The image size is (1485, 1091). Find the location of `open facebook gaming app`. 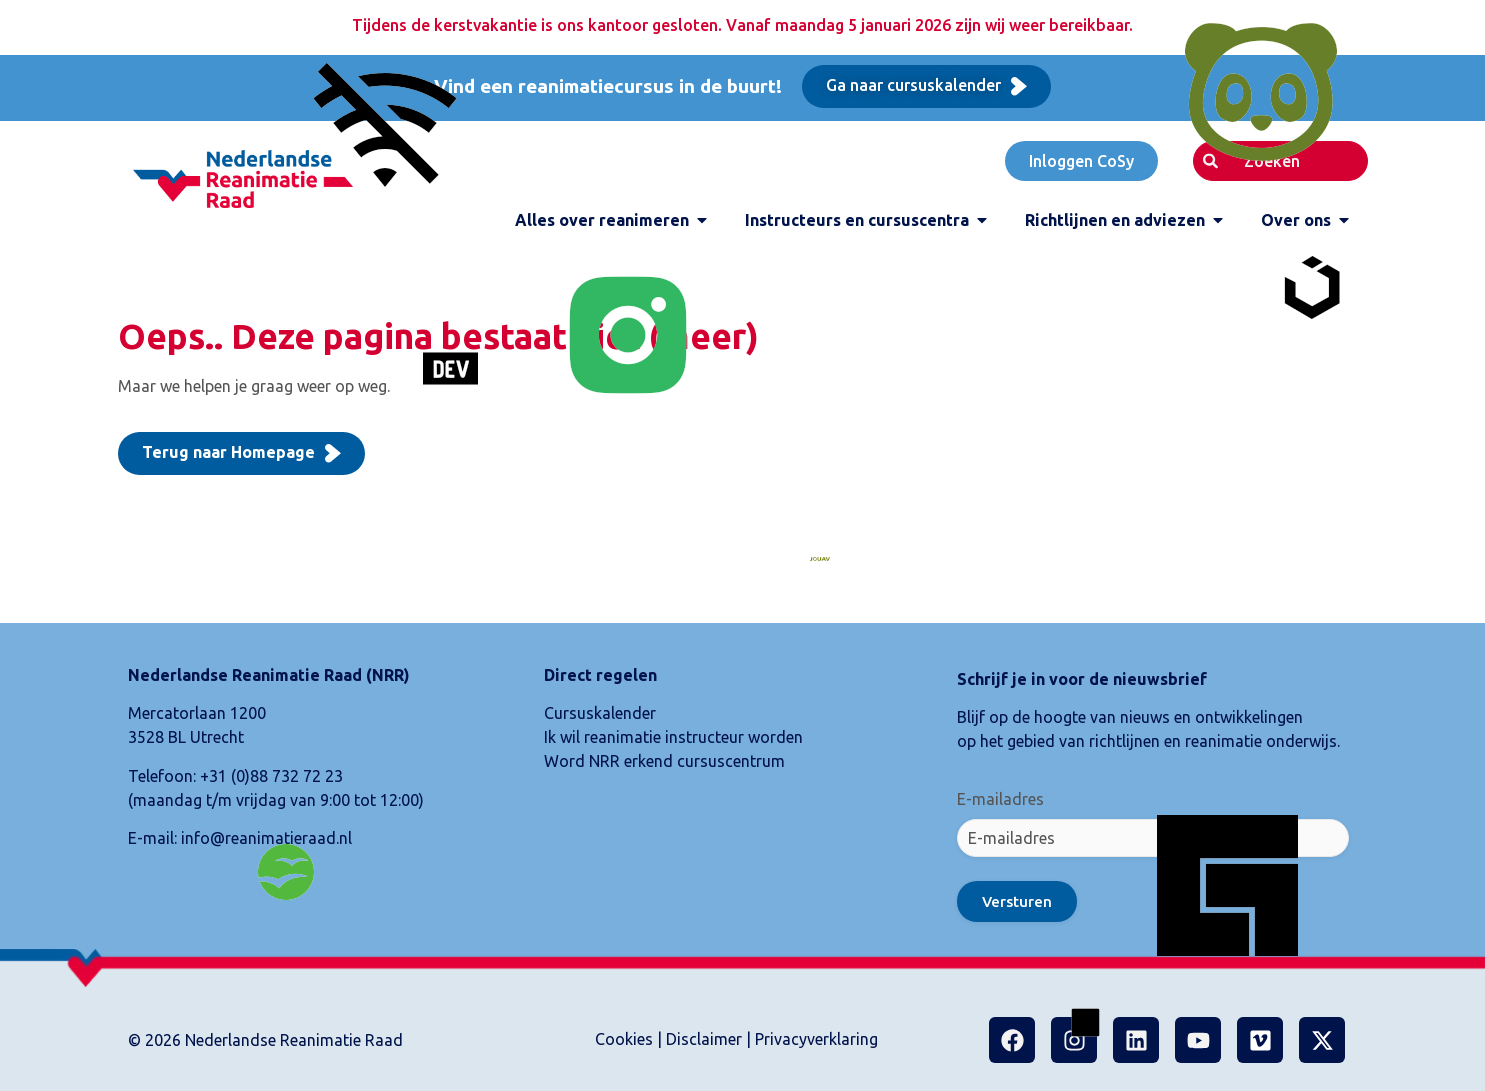

open facebook gaming app is located at coordinates (1227, 885).